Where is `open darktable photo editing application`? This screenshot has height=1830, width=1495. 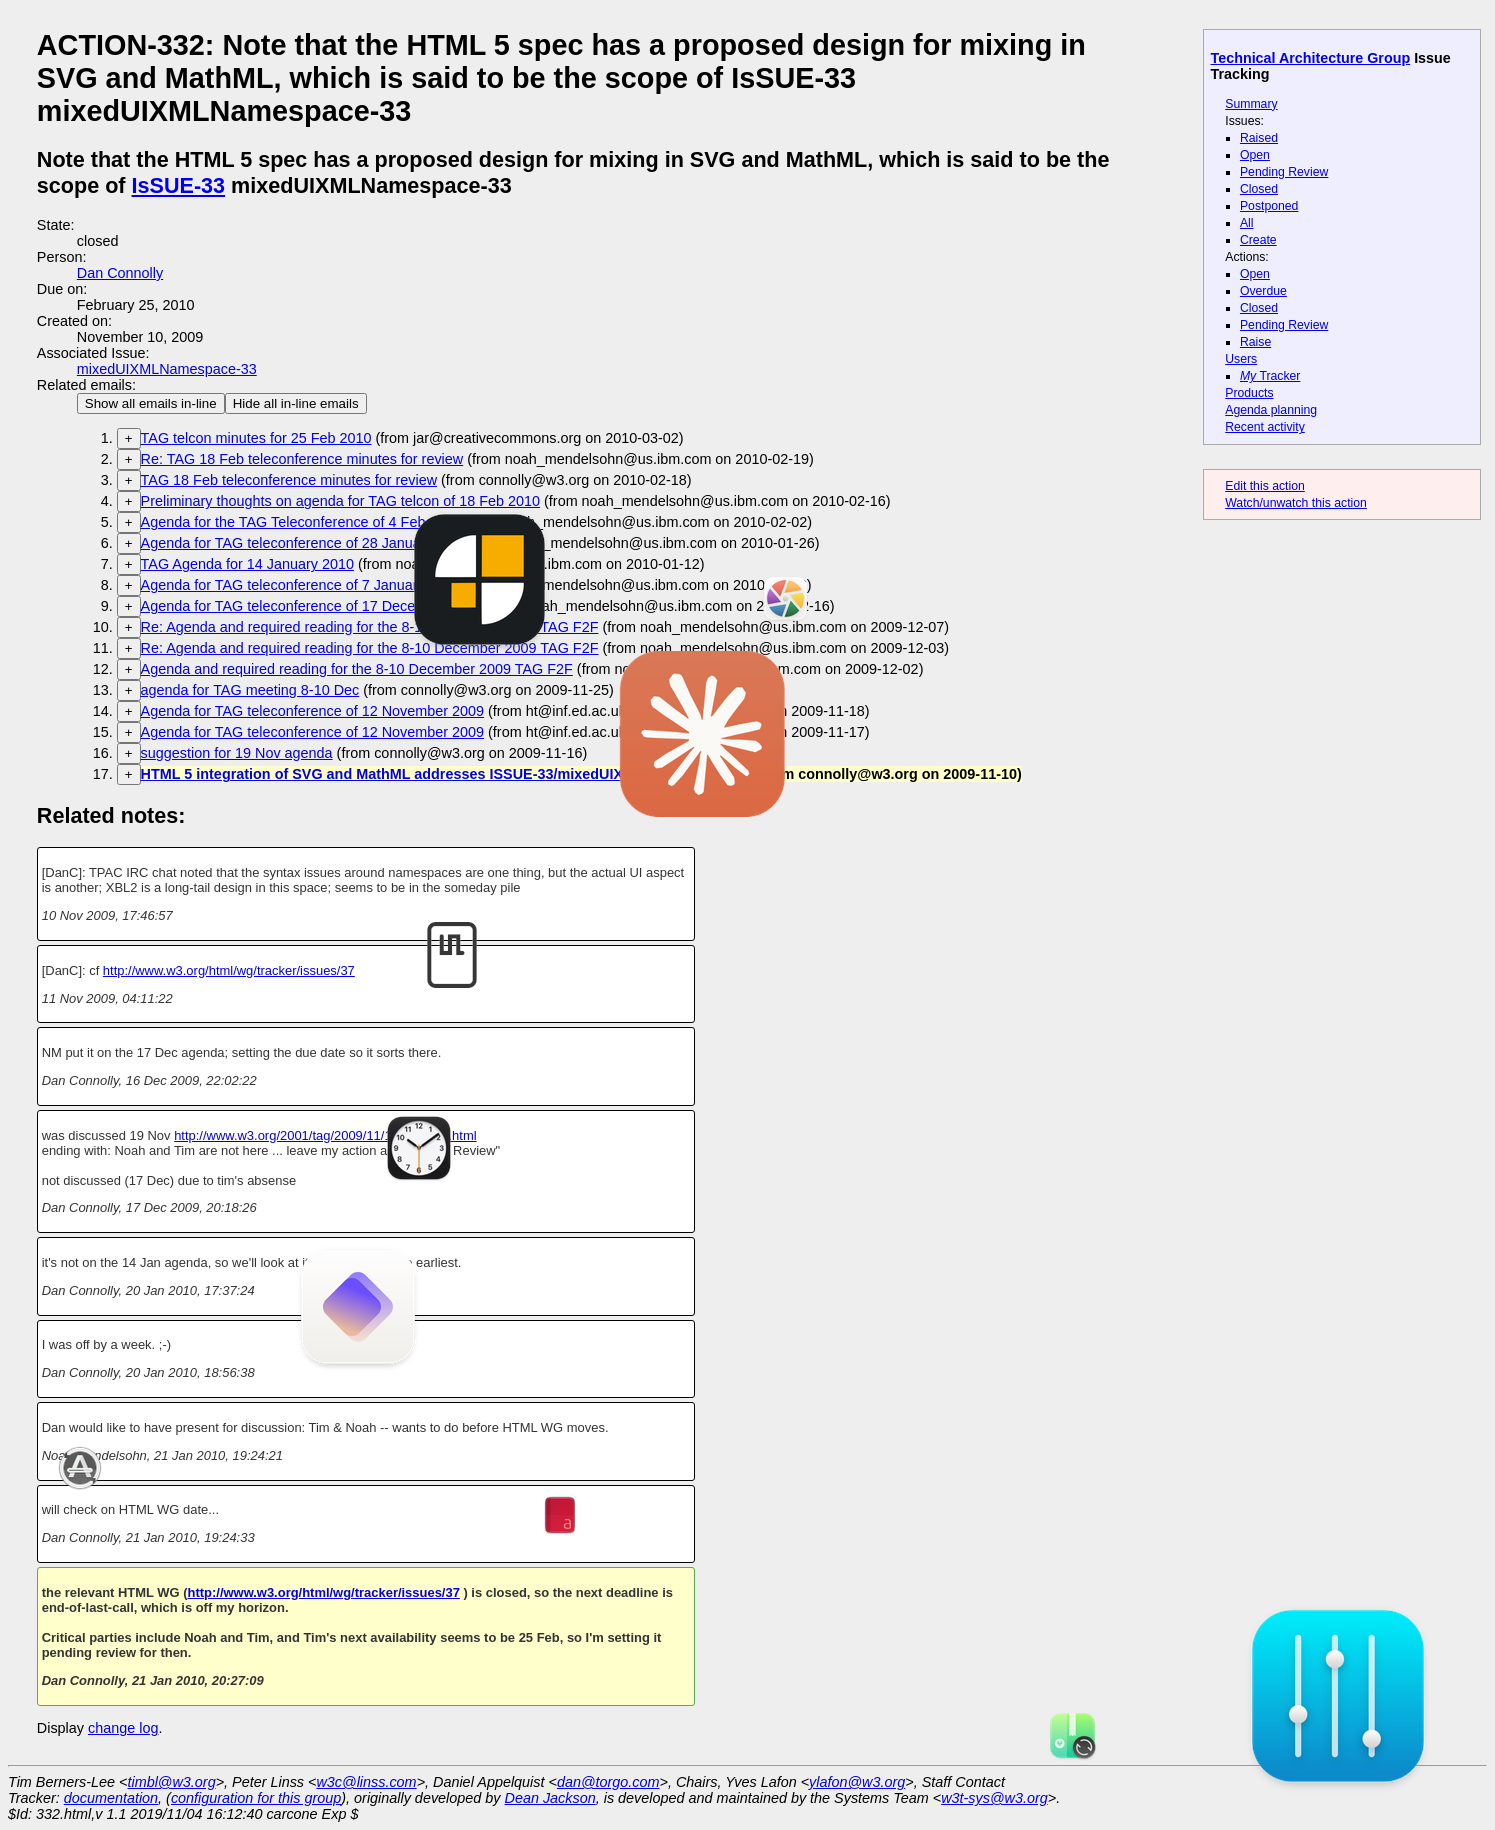
open darktable photo editing application is located at coordinates (785, 598).